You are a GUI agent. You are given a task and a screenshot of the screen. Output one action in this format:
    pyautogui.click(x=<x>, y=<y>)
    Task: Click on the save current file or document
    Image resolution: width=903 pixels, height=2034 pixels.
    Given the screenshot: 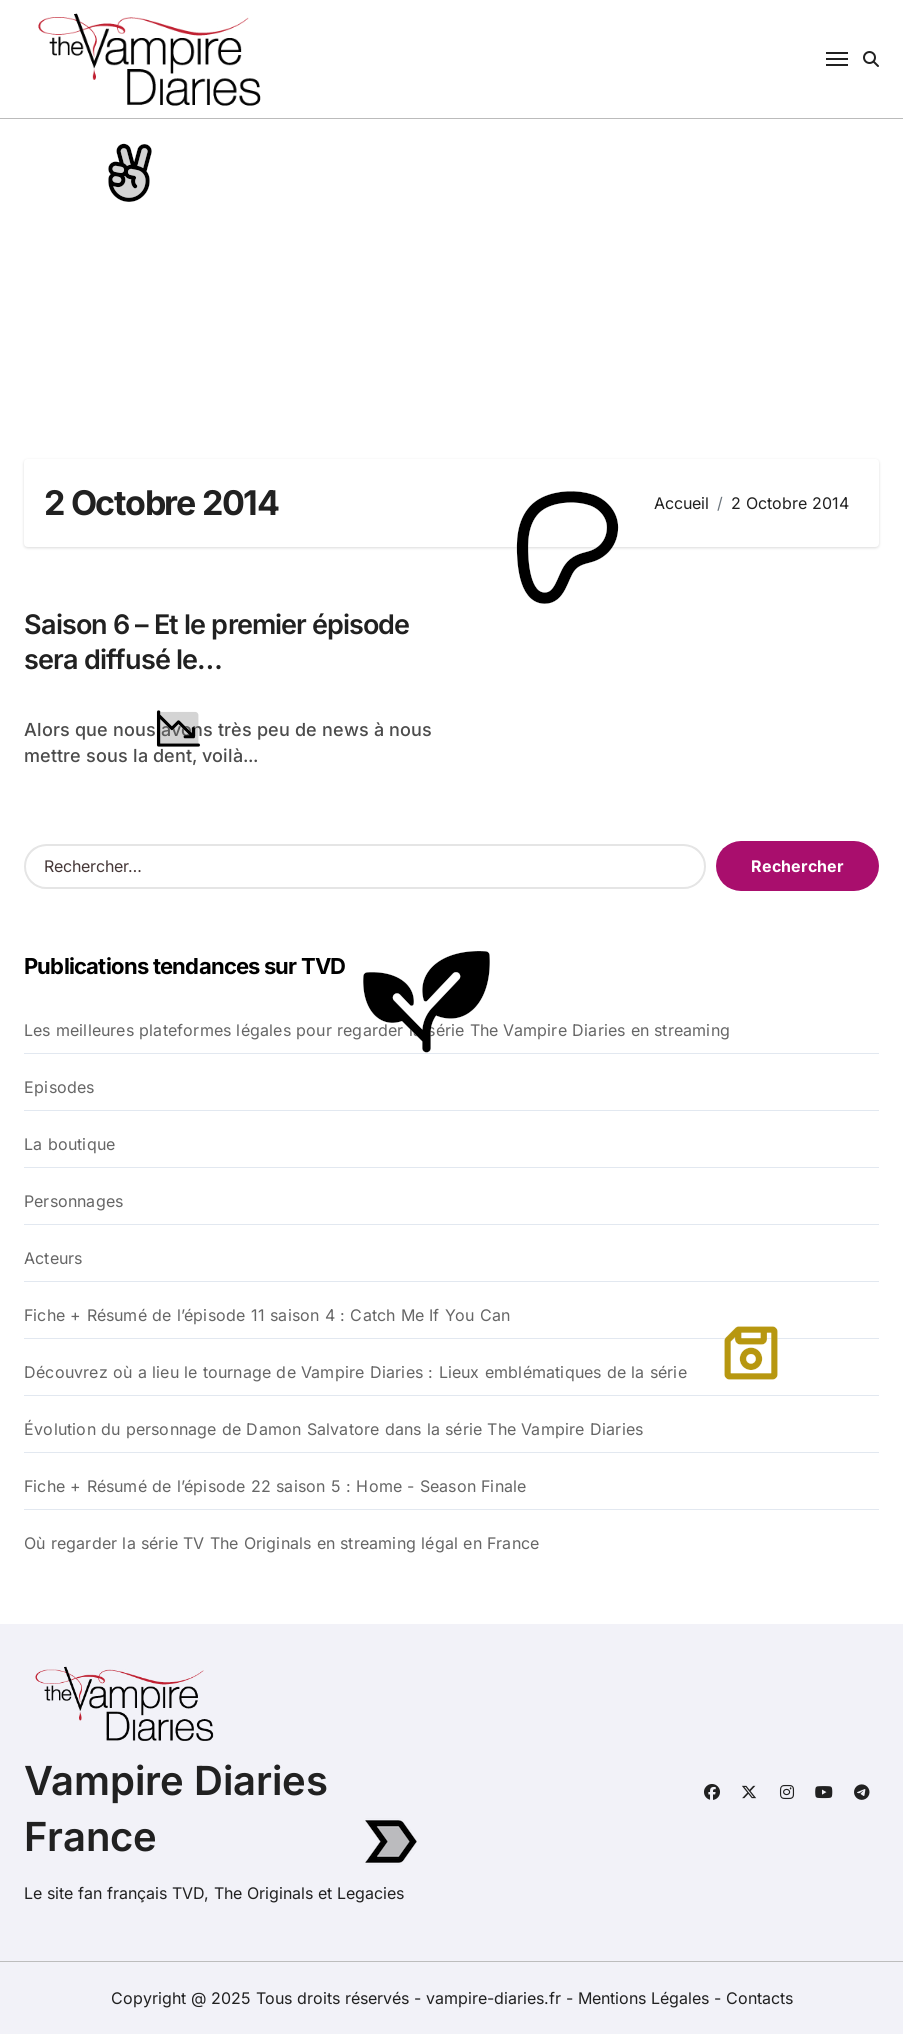 What is the action you would take?
    pyautogui.click(x=751, y=1353)
    